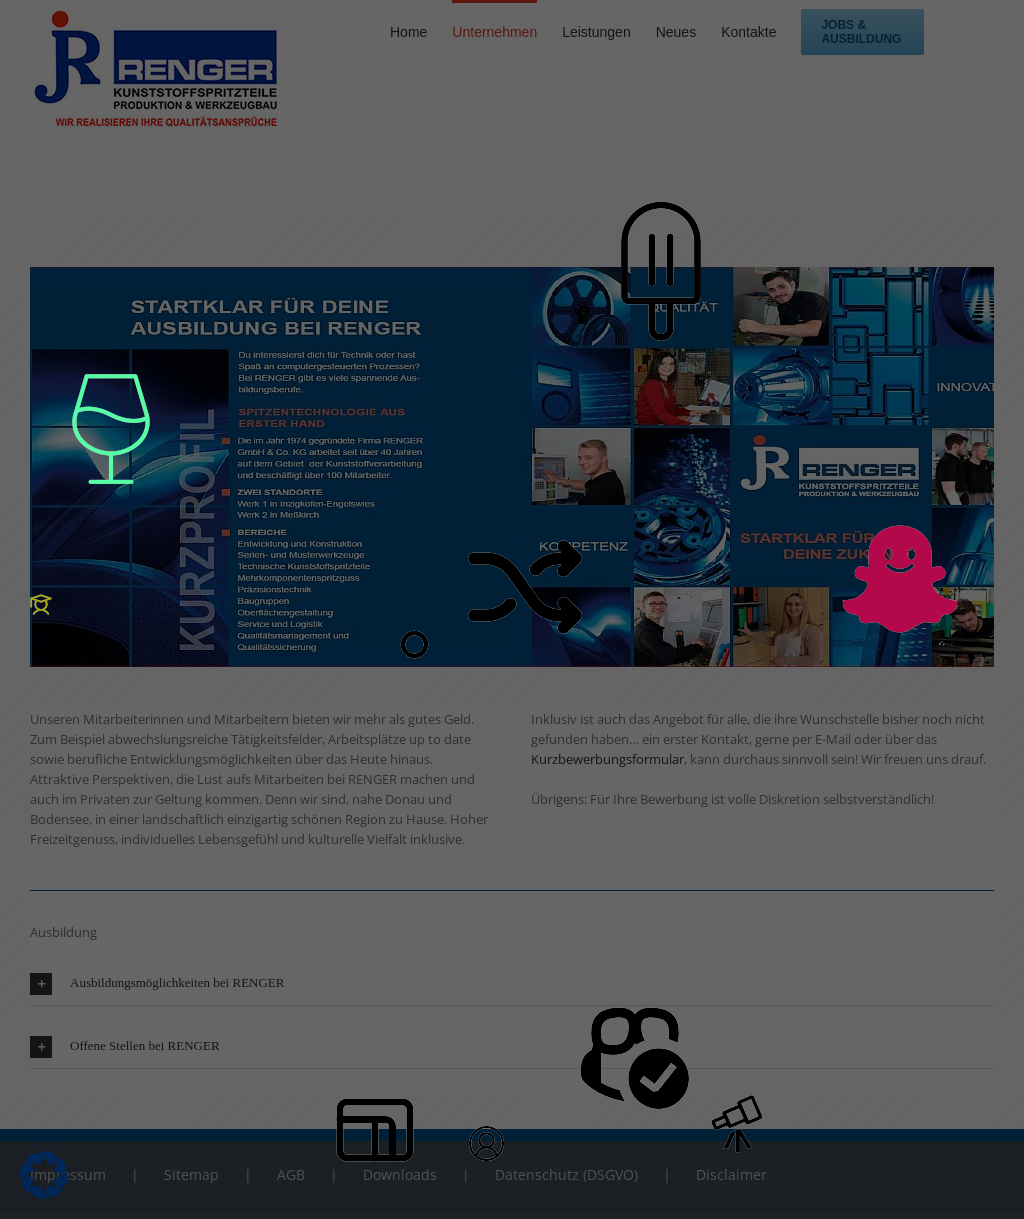 This screenshot has width=1024, height=1219. What do you see at coordinates (661, 269) in the screenshot?
I see `indicates summer or seasonal content` at bounding box center [661, 269].